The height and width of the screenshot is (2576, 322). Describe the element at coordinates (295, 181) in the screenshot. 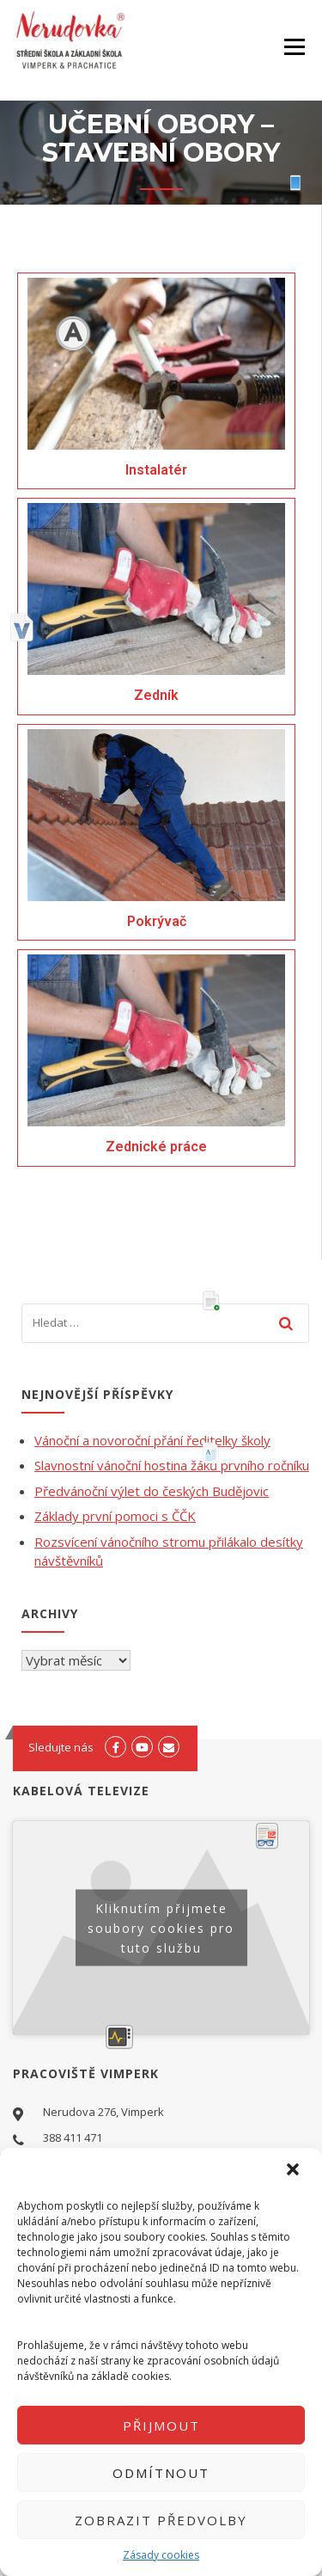

I see `iPad Mini 3 device with cellular connectivity` at that location.